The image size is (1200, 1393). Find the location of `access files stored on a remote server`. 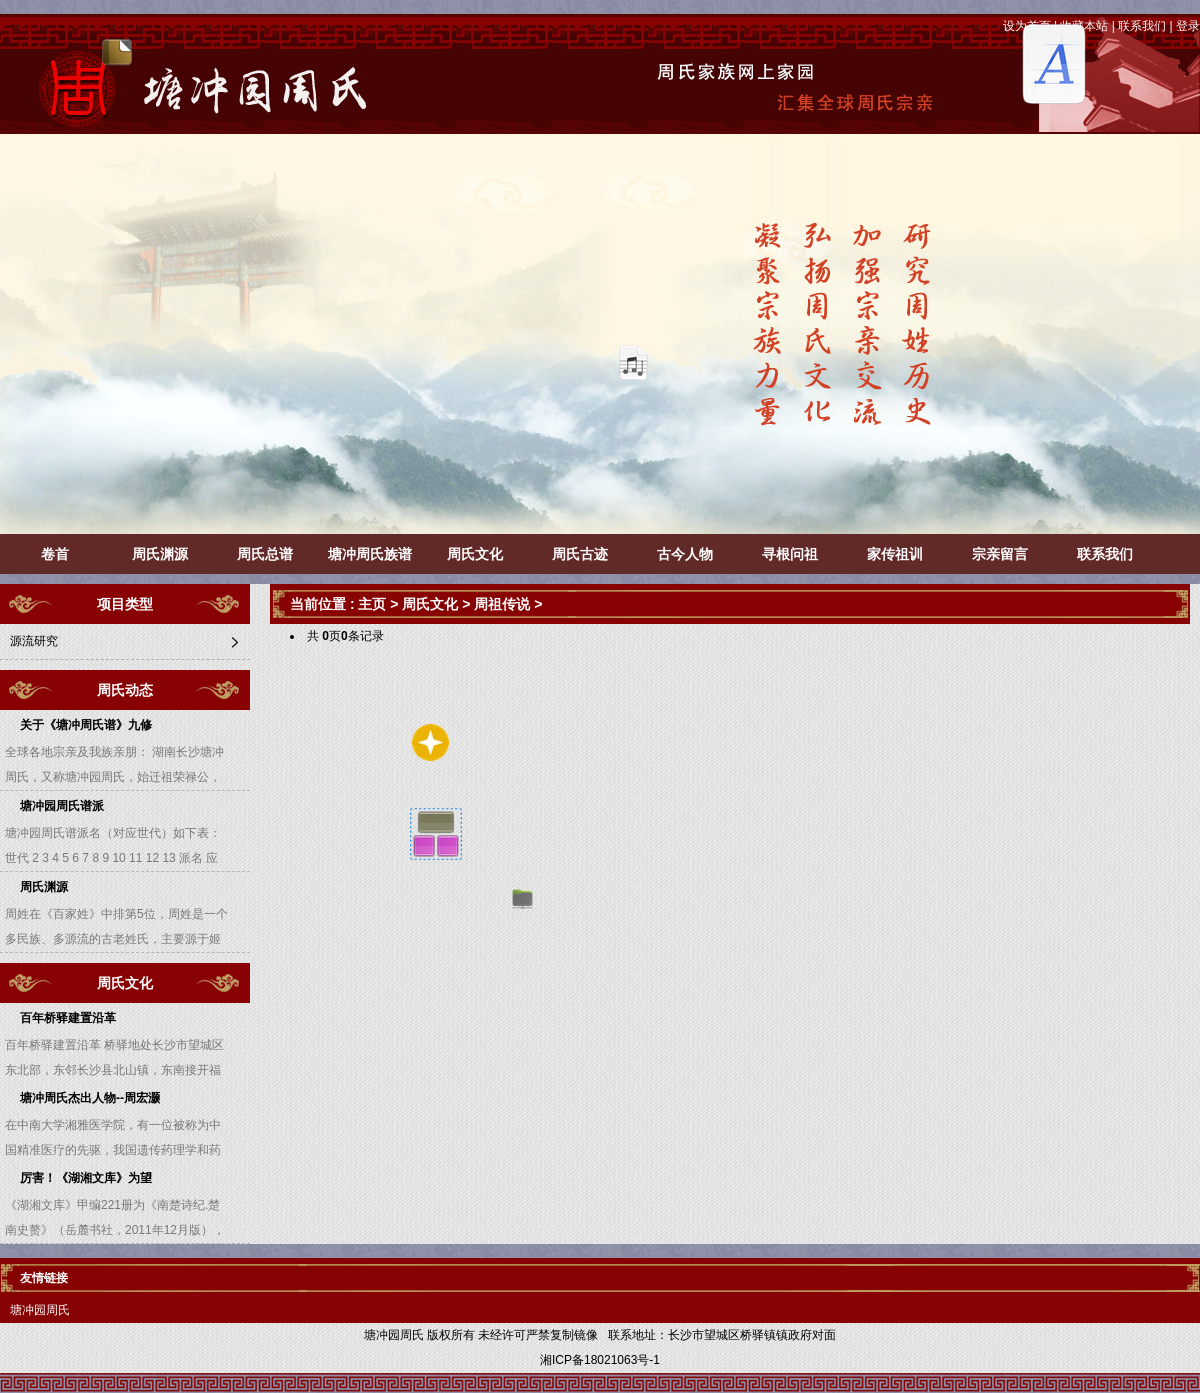

access files stored on a remote server is located at coordinates (522, 898).